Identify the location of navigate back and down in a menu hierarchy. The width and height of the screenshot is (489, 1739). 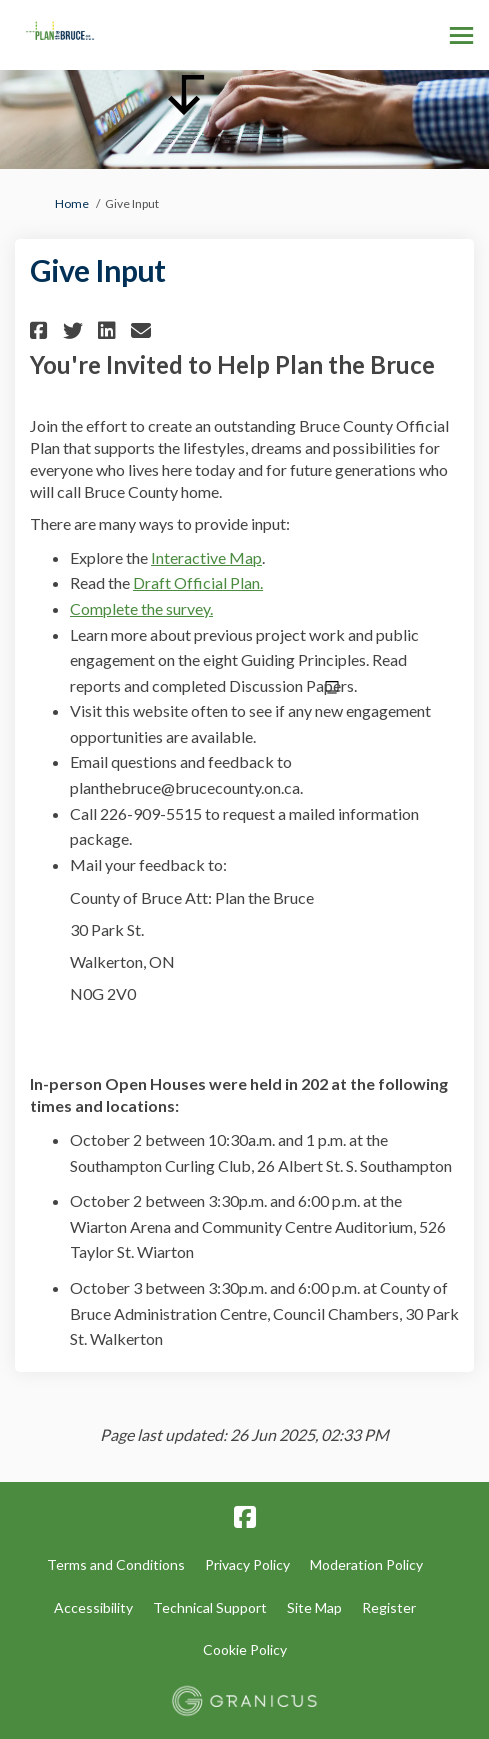
(186, 92).